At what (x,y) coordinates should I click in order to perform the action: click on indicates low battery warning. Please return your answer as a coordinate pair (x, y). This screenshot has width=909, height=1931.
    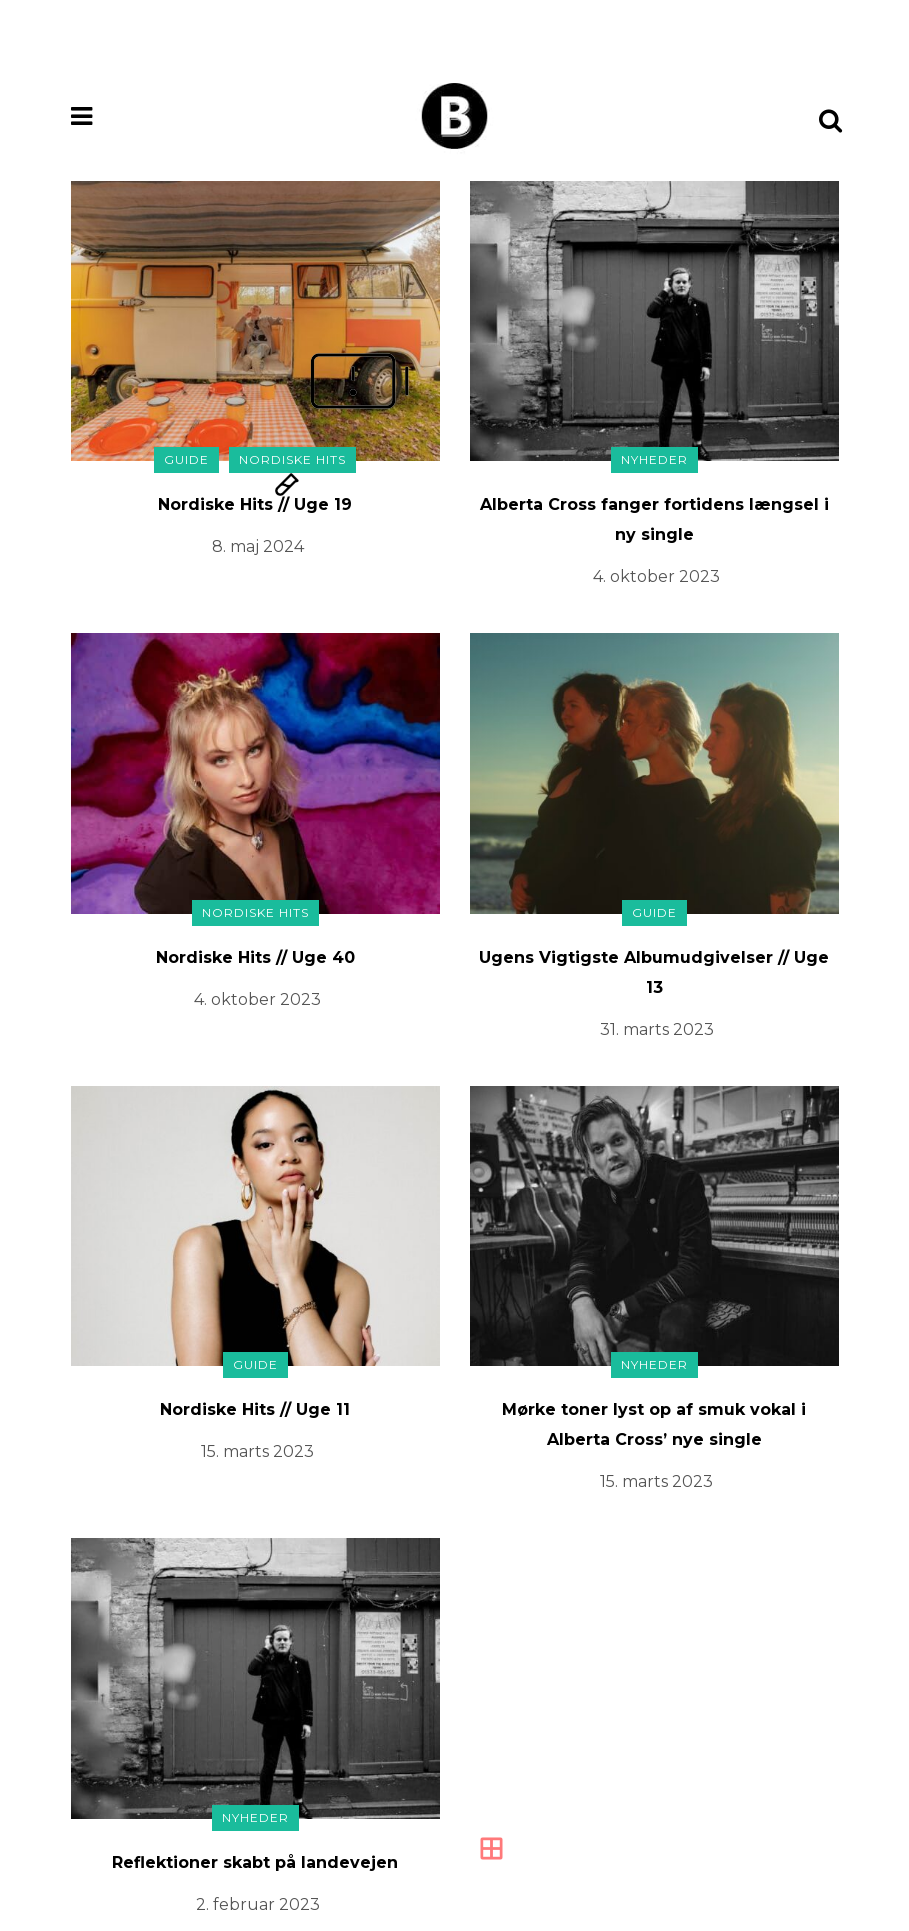
    Looking at the image, I should click on (358, 381).